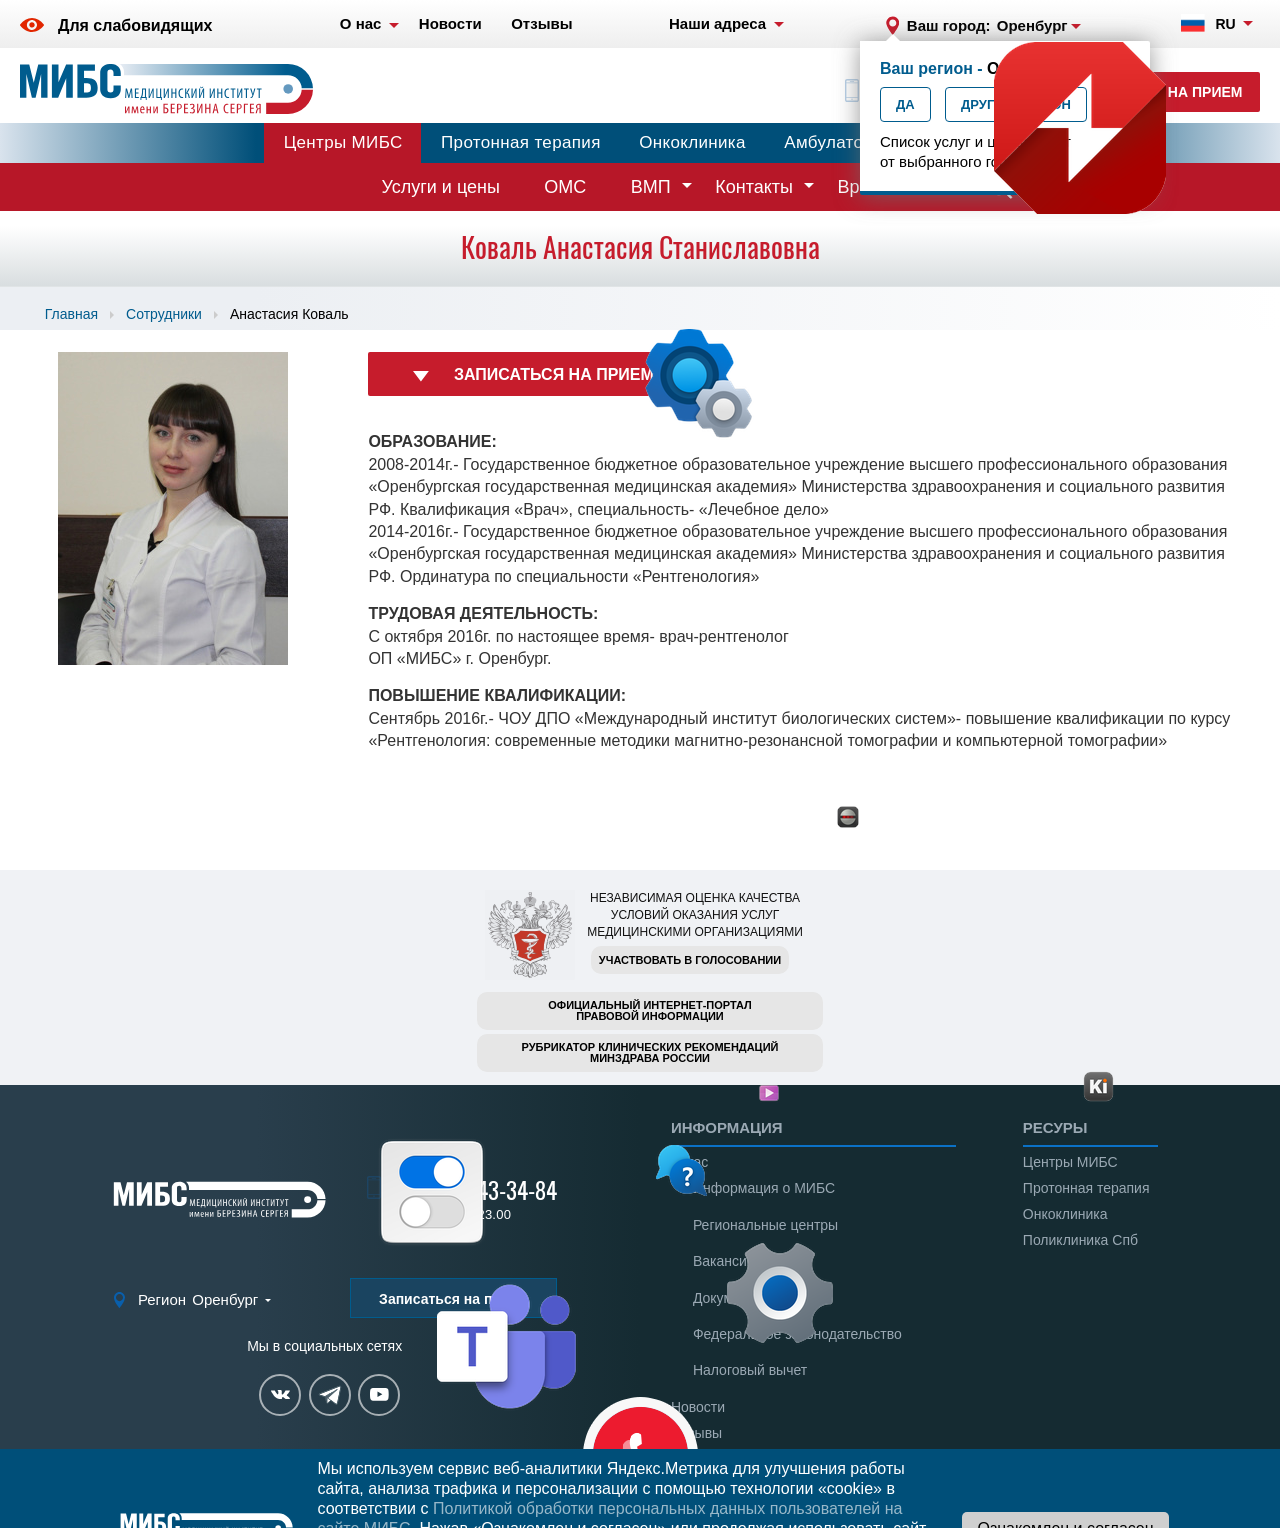 This screenshot has width=1280, height=1528. What do you see at coordinates (780, 1293) in the screenshot?
I see `open windows settings` at bounding box center [780, 1293].